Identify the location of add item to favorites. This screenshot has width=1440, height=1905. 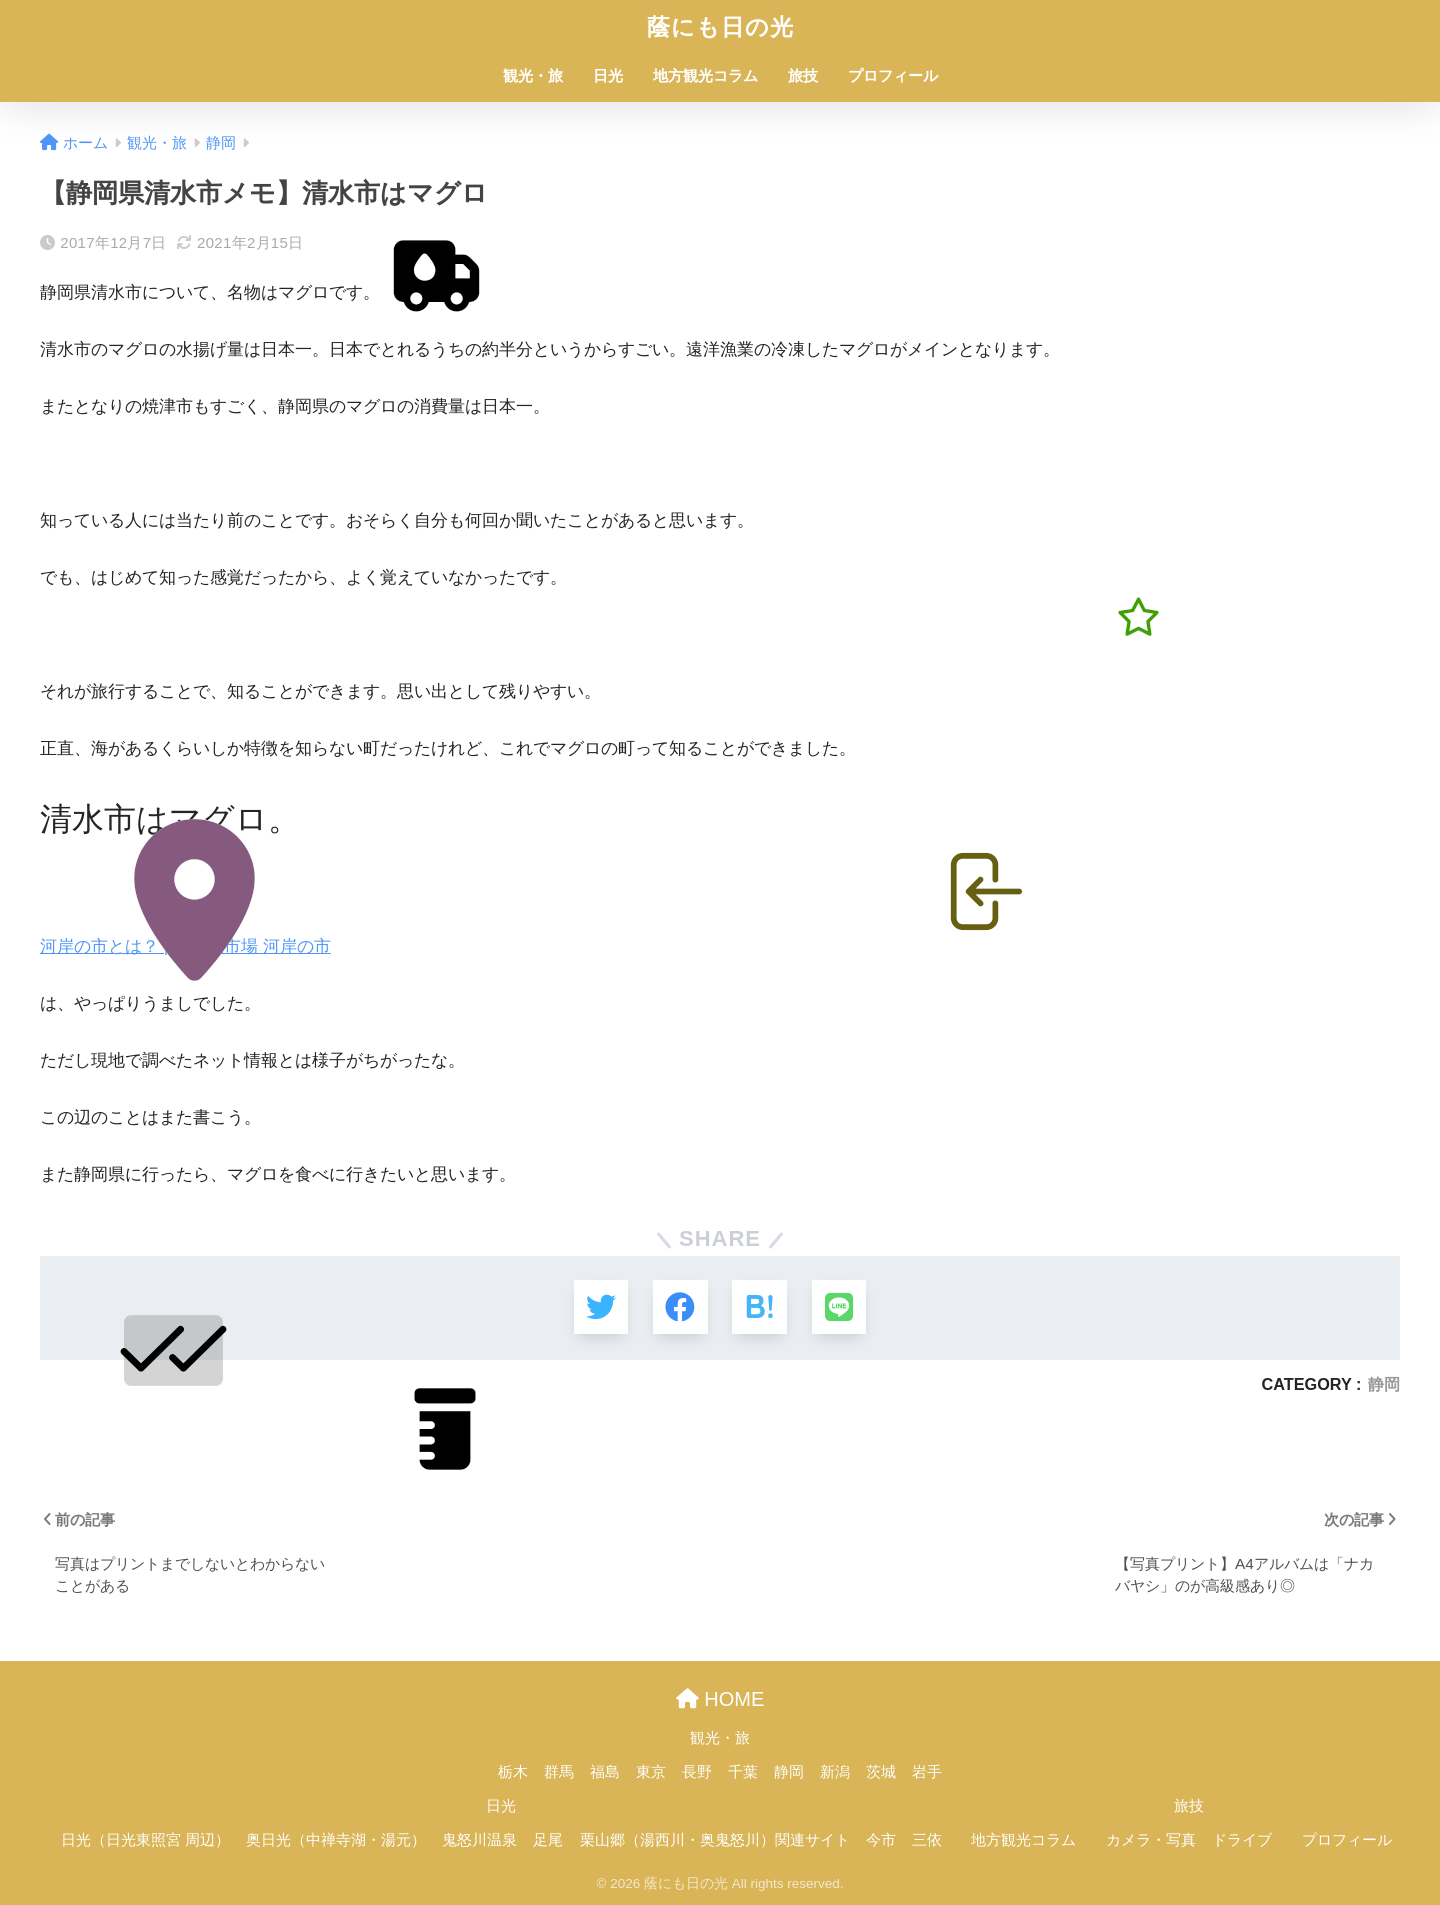
(1138, 618).